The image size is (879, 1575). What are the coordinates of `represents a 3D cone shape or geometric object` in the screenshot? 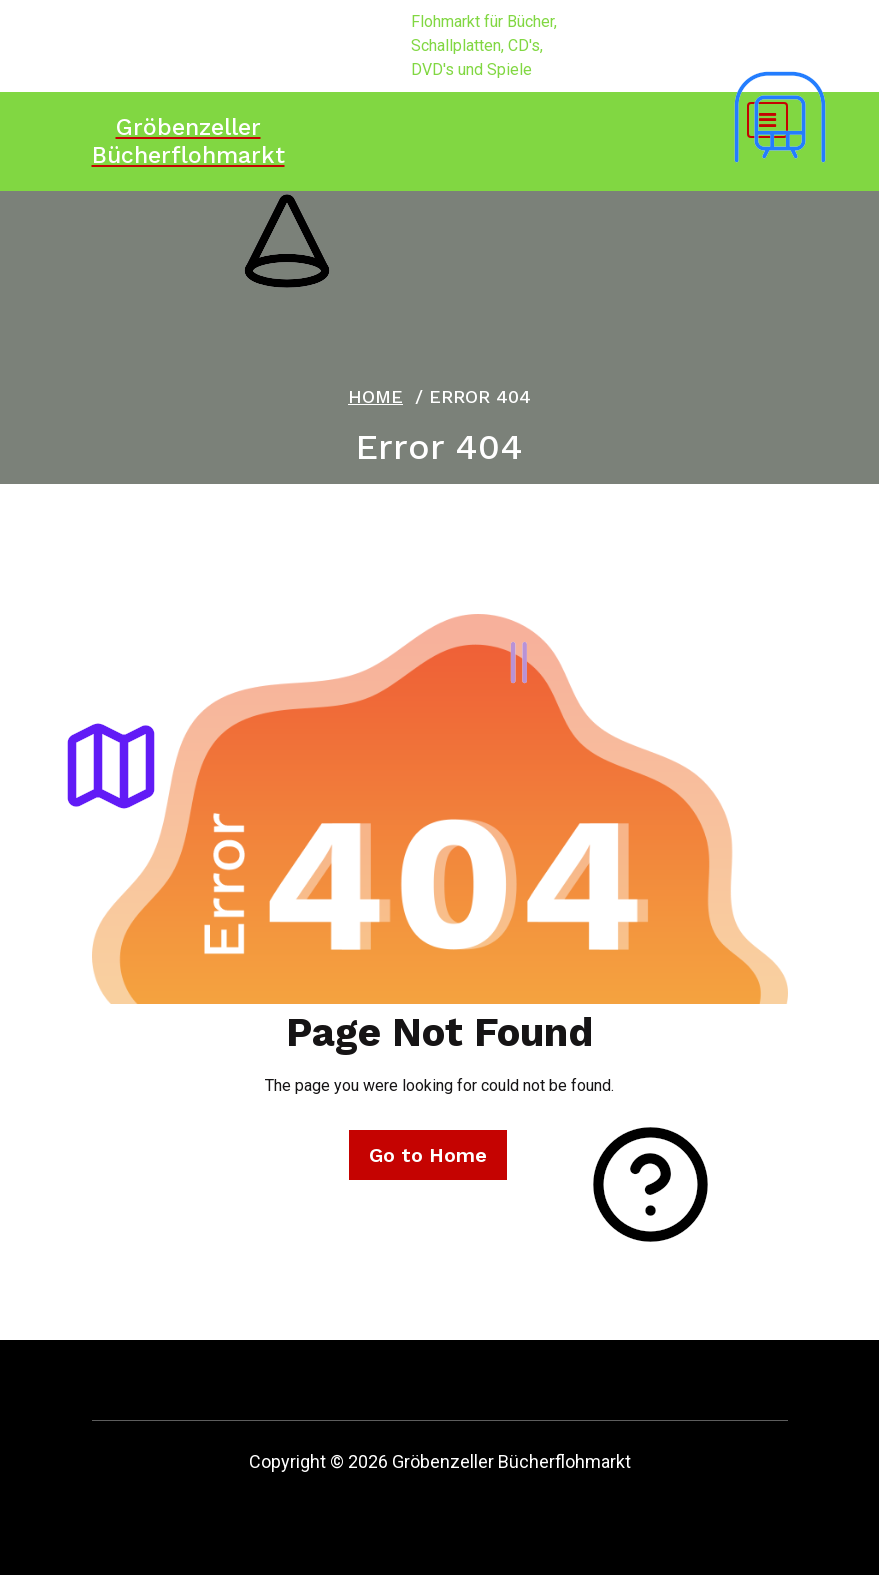 It's located at (287, 241).